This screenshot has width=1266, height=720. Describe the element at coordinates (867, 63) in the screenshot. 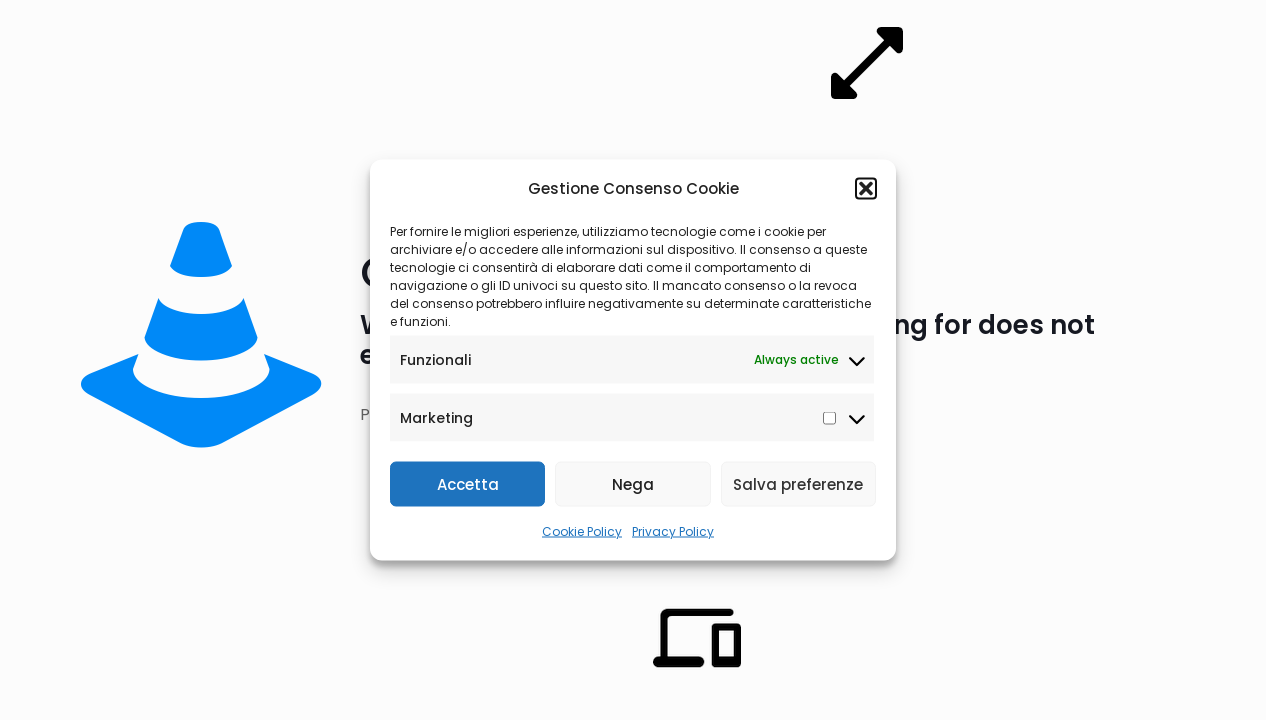

I see `expand to full screen` at that location.